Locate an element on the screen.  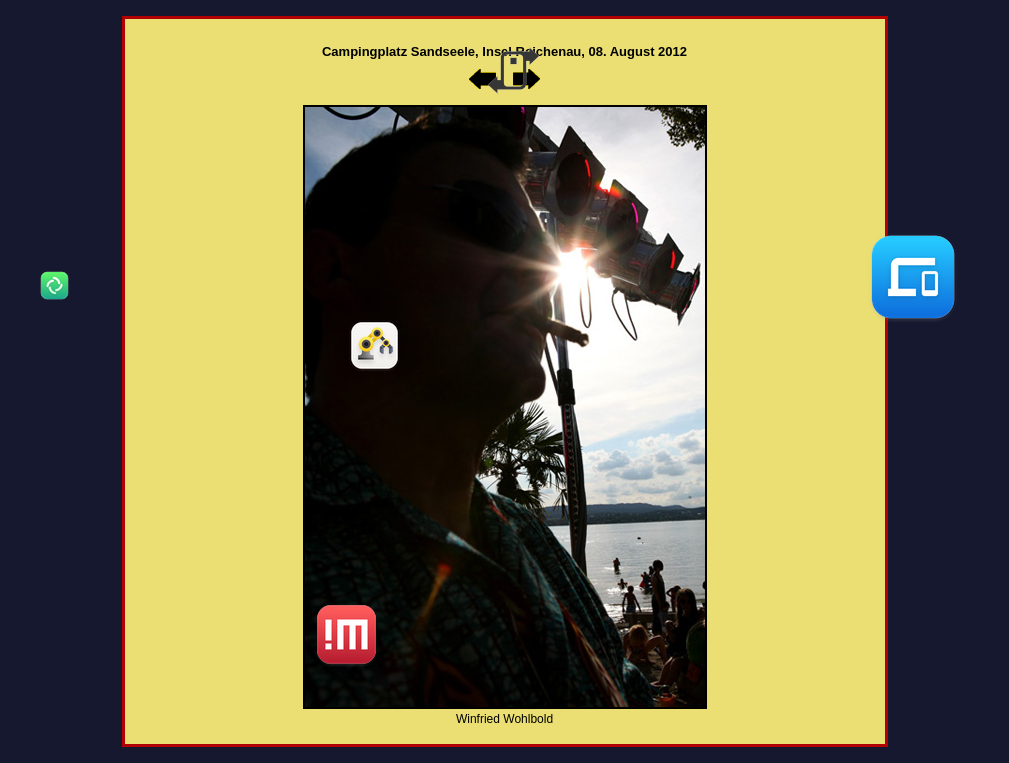
open gnome builder development environment is located at coordinates (374, 345).